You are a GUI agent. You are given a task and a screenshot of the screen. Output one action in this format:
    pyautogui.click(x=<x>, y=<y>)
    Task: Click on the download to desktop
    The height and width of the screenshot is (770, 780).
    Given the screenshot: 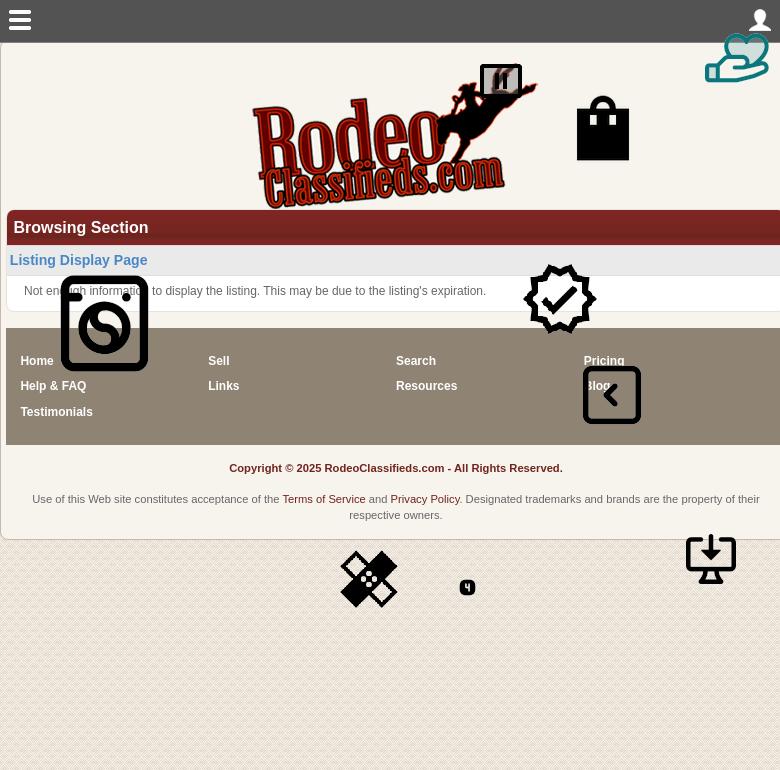 What is the action you would take?
    pyautogui.click(x=711, y=559)
    